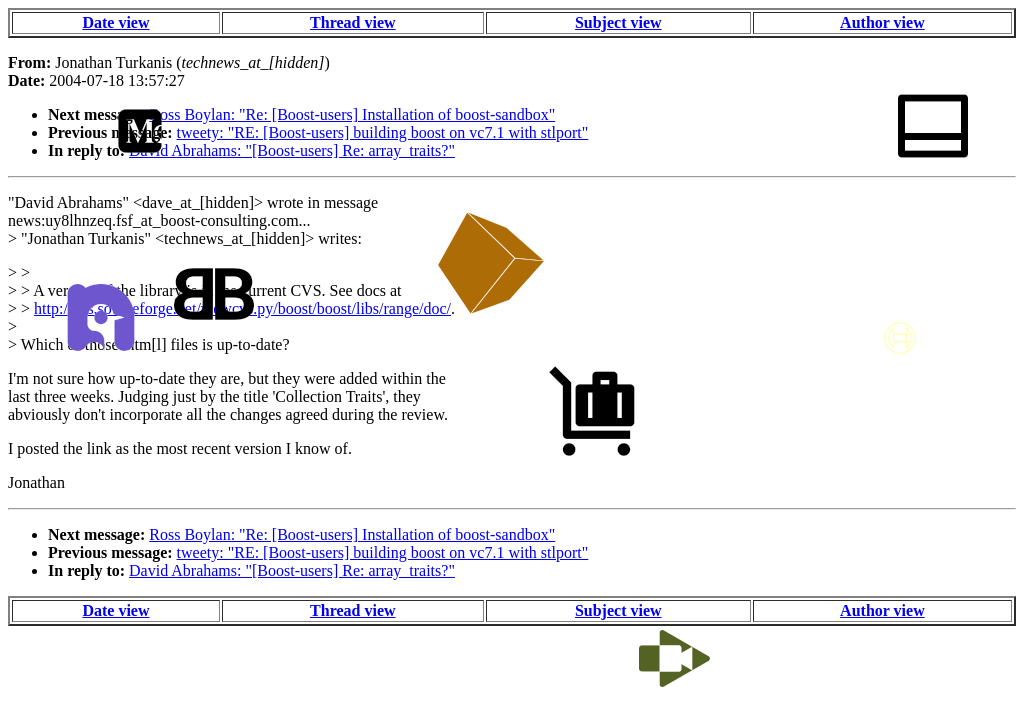  I want to click on NodeBB forum software logo, so click(214, 294).